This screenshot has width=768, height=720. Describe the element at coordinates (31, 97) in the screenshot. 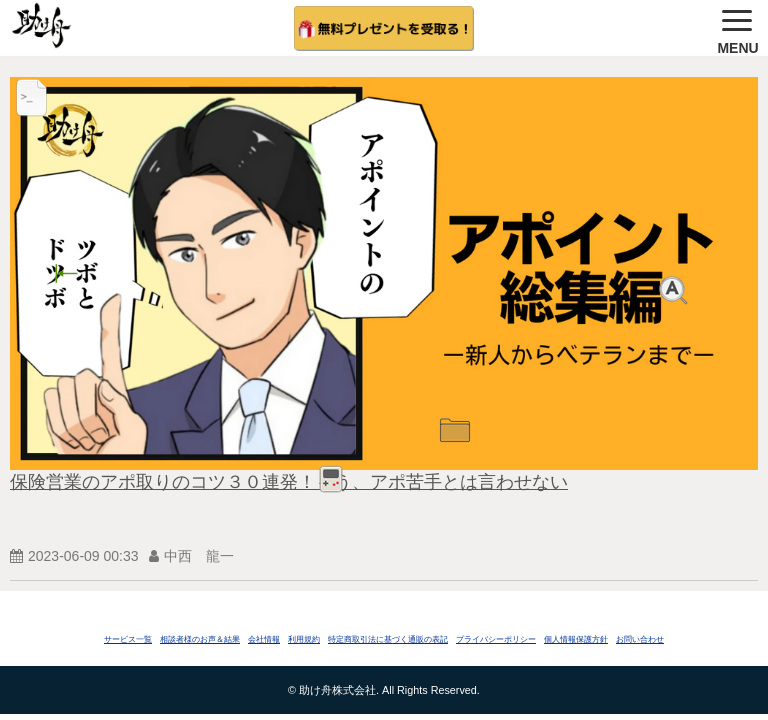

I see `a shell script or bash file` at that location.